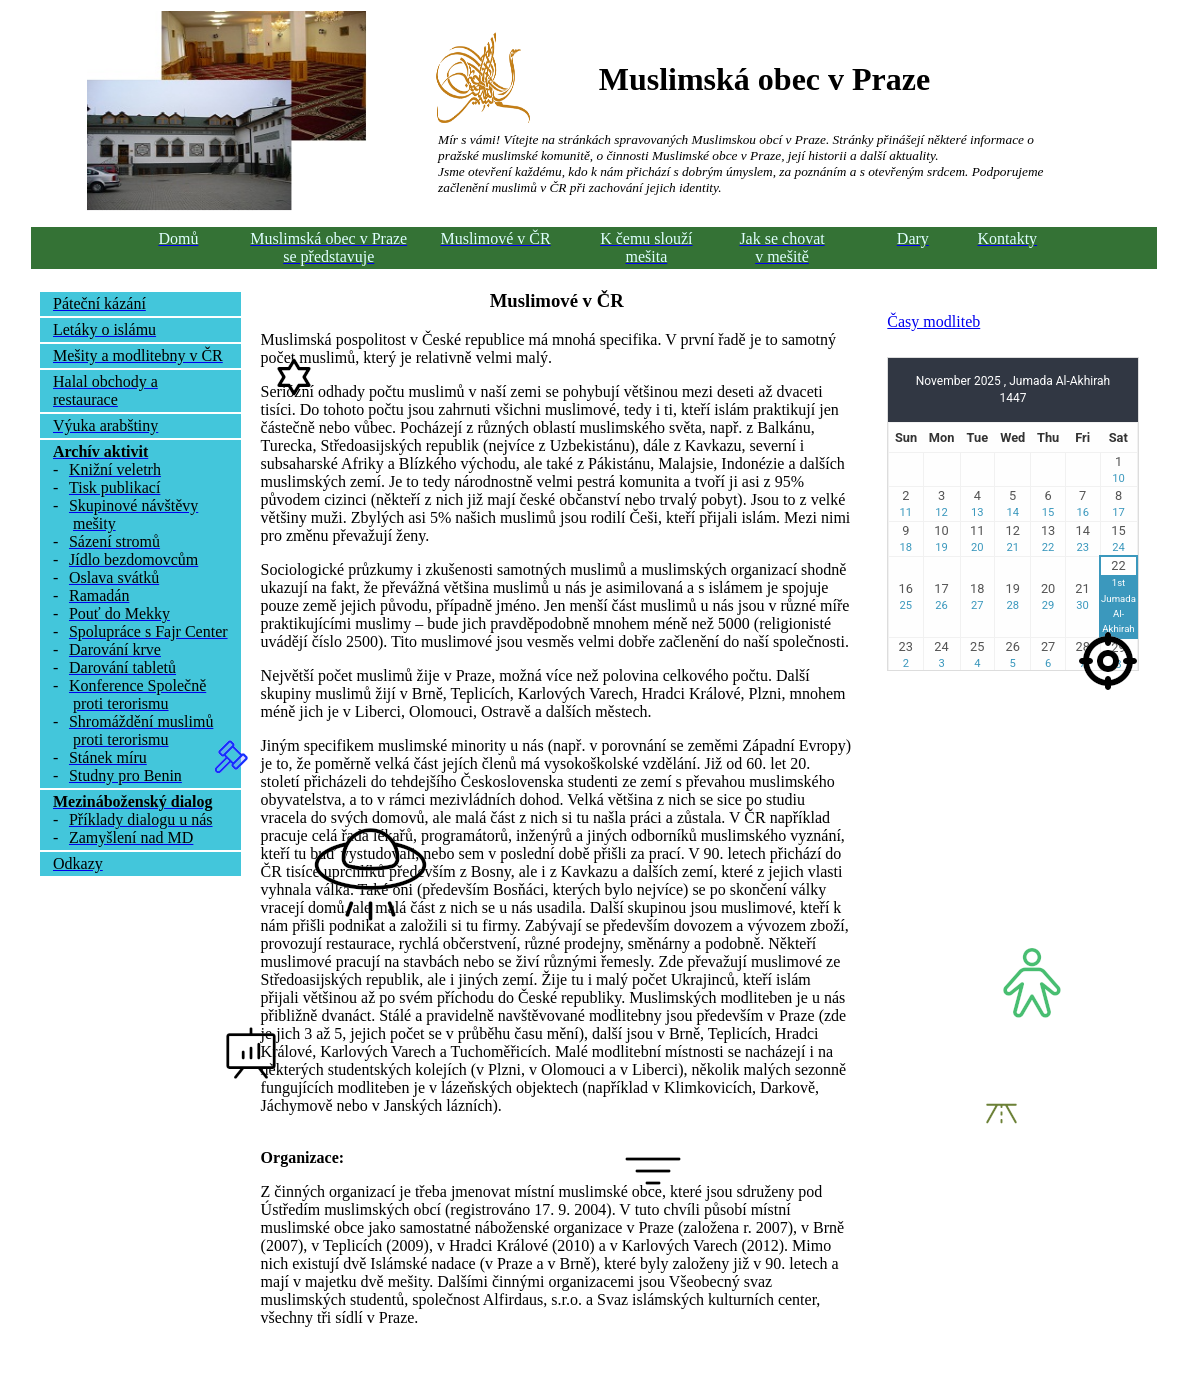 The height and width of the screenshot is (1374, 1182). What do you see at coordinates (1032, 984) in the screenshot?
I see `view your profile` at bounding box center [1032, 984].